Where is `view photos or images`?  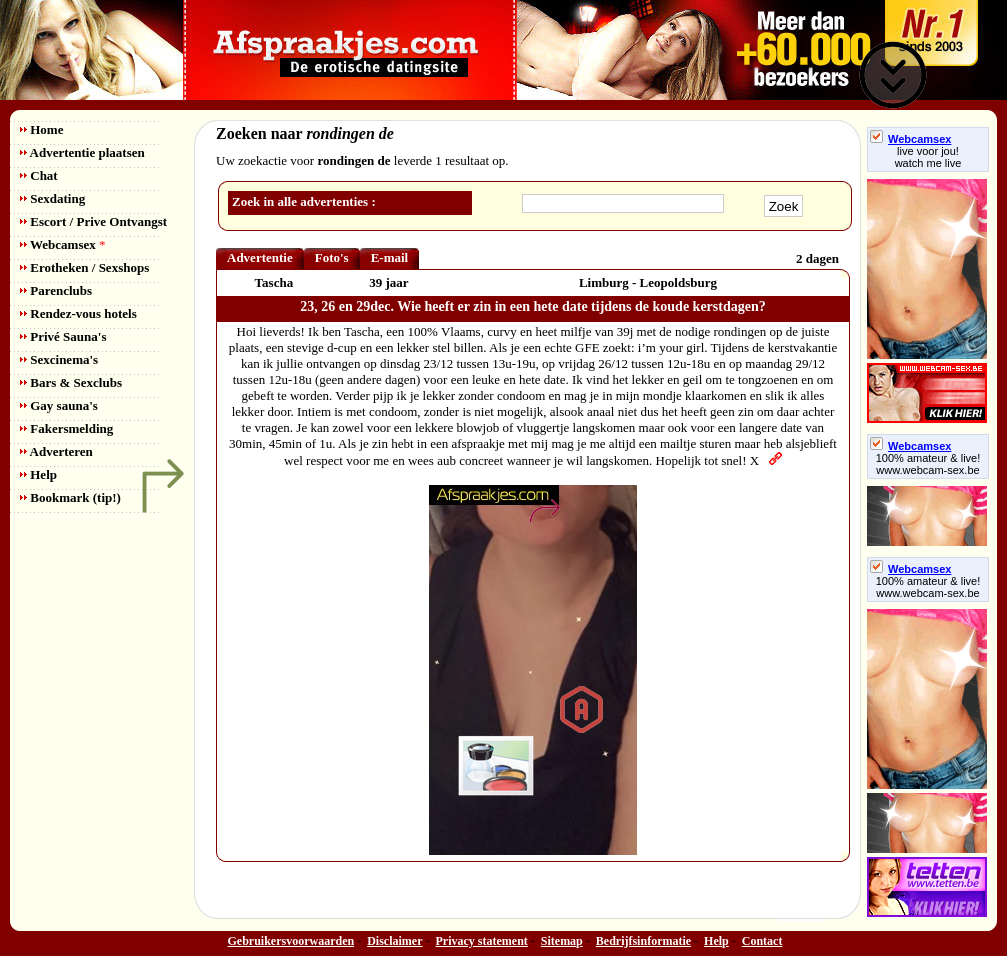
view photos or images is located at coordinates (496, 758).